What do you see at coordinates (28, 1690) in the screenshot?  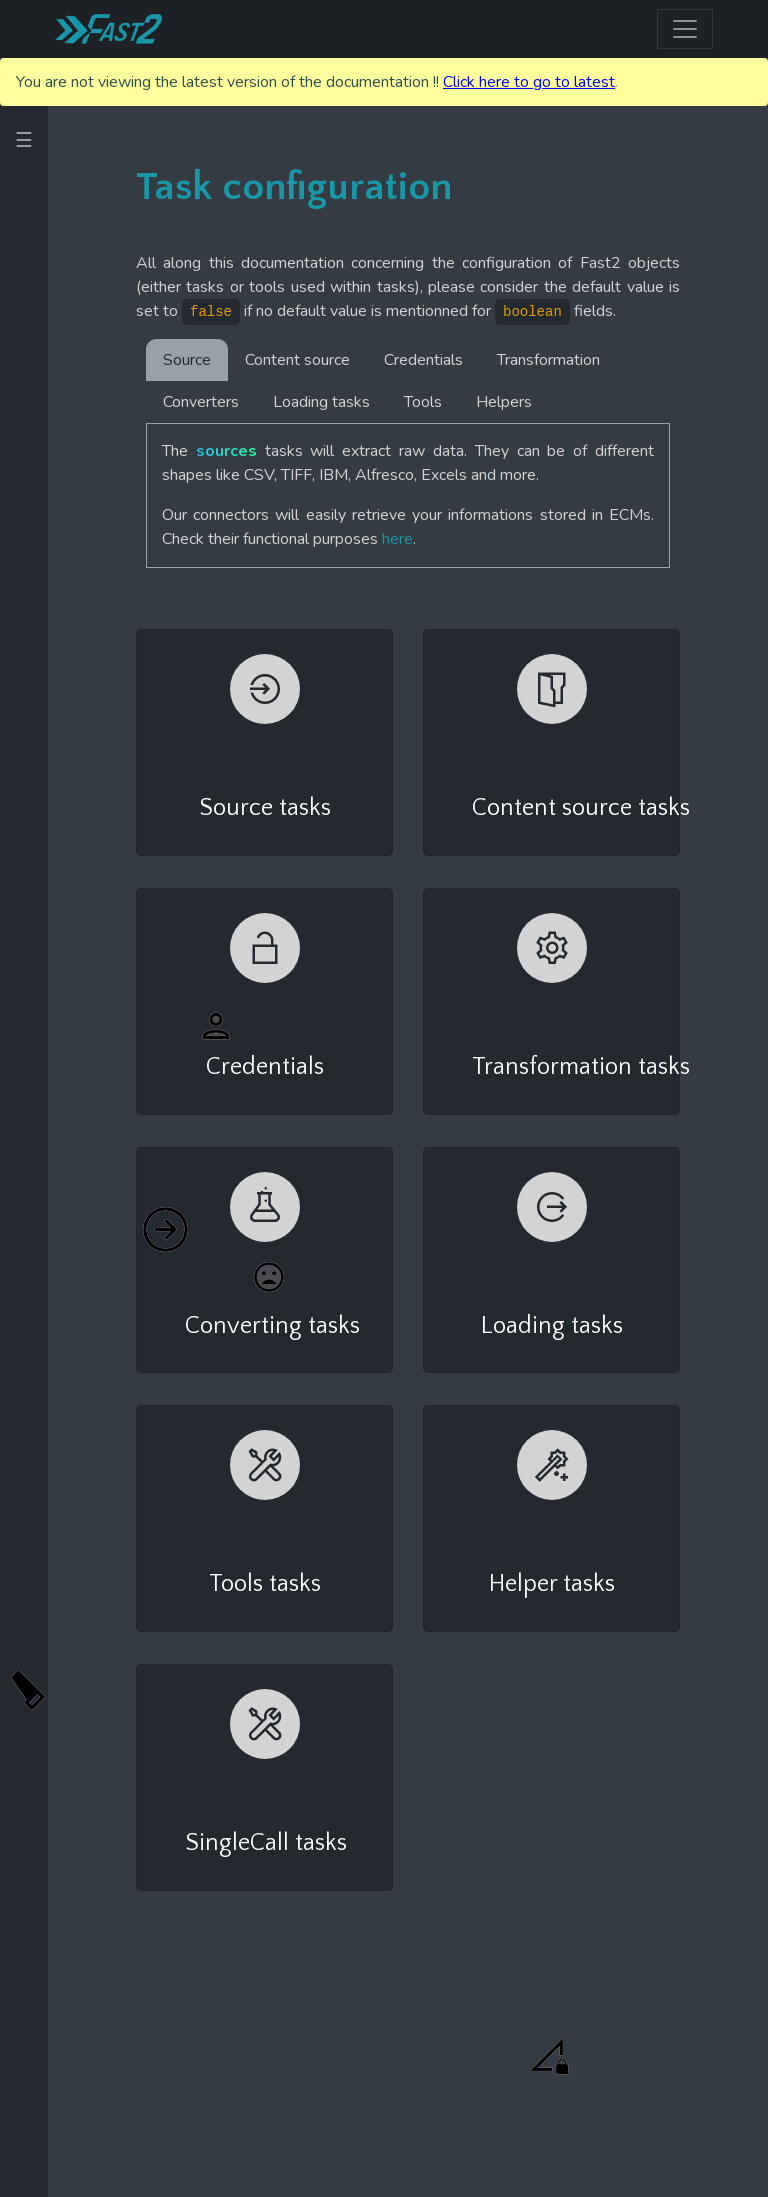 I see `find carpentry or woodworking services` at bounding box center [28, 1690].